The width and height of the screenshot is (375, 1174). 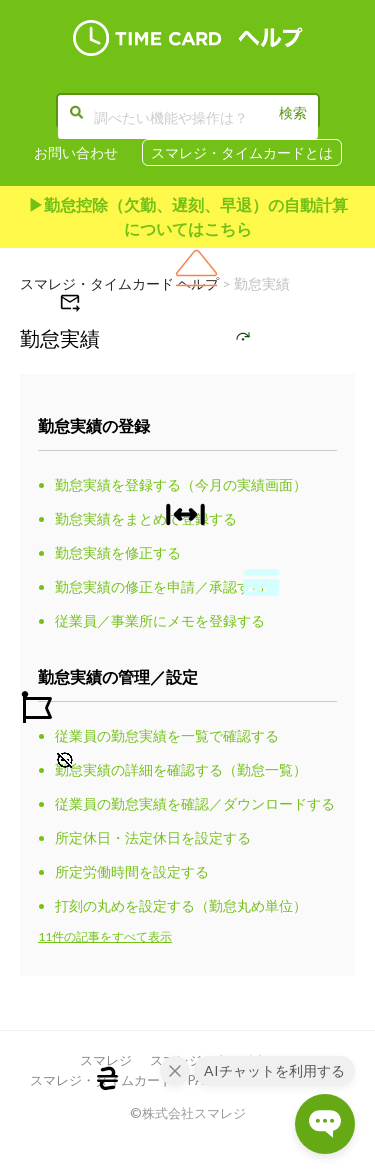 I want to click on adjust horizontal spacing or margins, so click(x=185, y=514).